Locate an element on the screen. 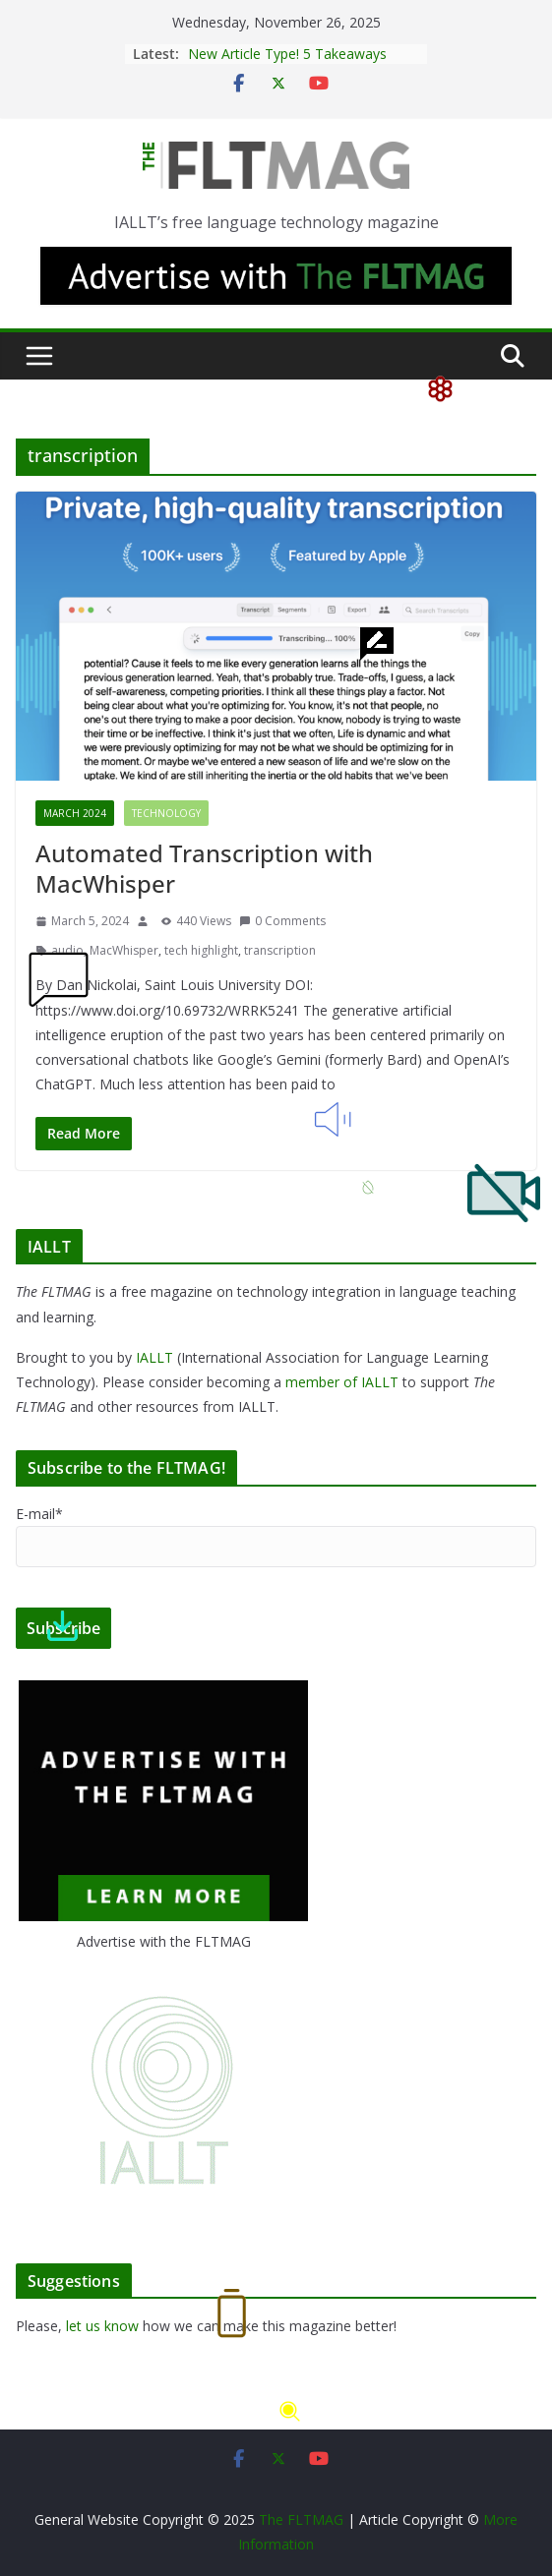 The height and width of the screenshot is (2576, 552). increase or adjust volume is located at coordinates (332, 1119).